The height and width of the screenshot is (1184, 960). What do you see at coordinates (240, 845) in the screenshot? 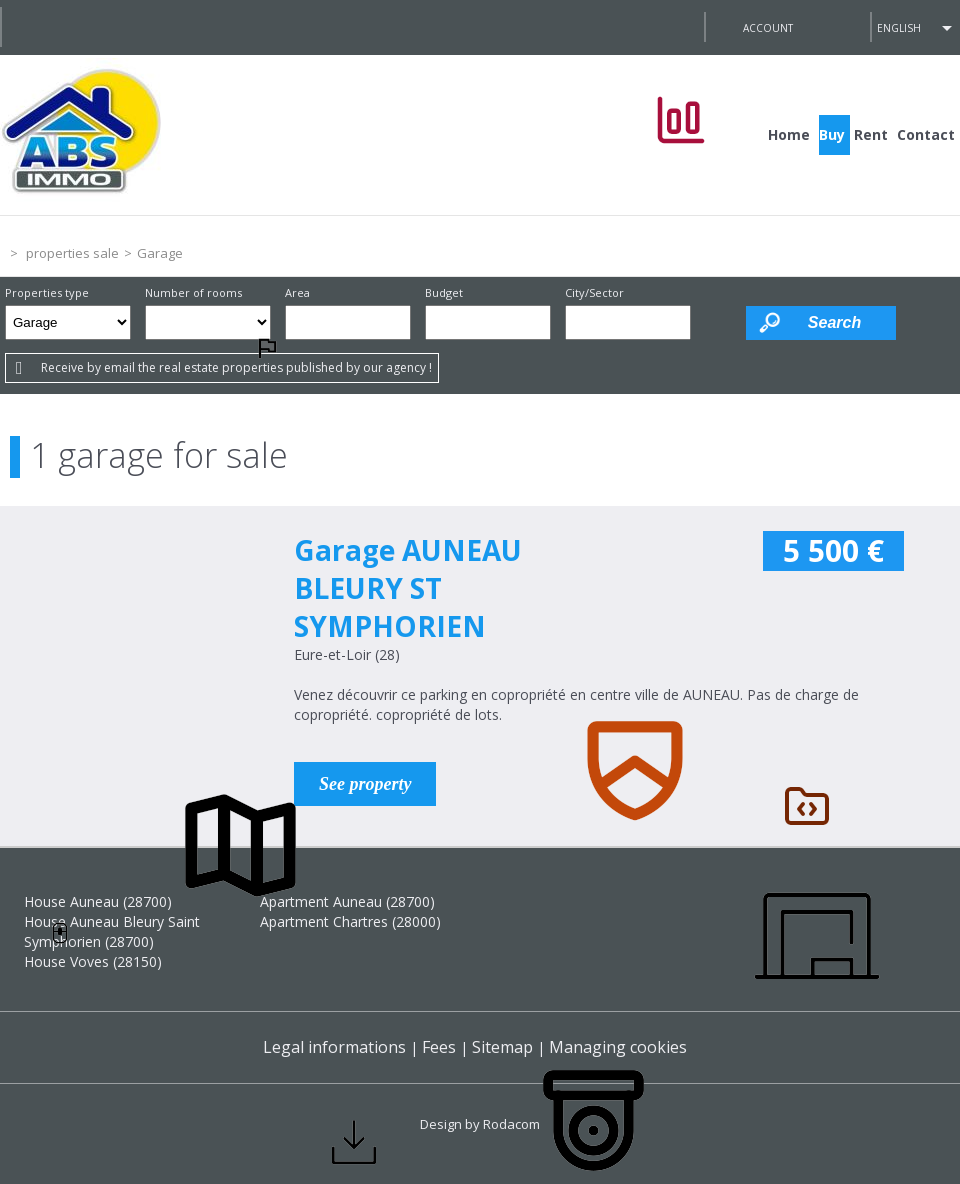
I see `view map or navigation` at bounding box center [240, 845].